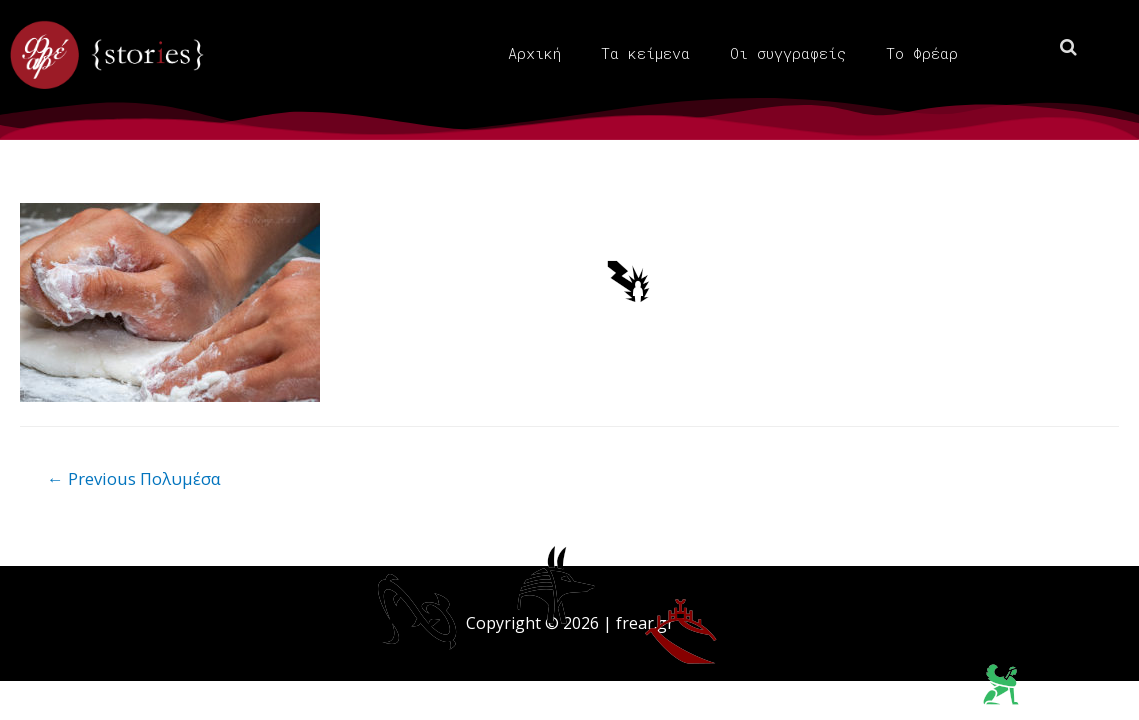  Describe the element at coordinates (1001, 684) in the screenshot. I see `access Greek mythology content or trivia` at that location.